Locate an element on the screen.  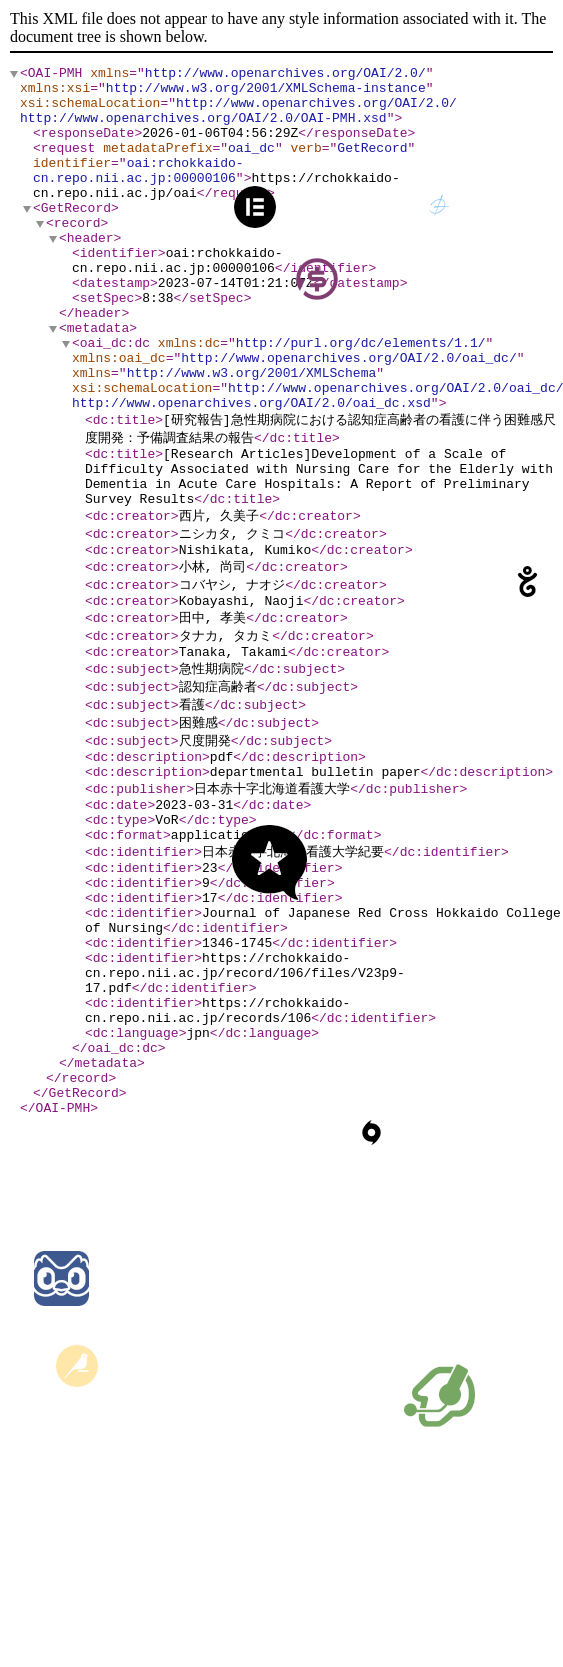
open Elementor website builder is located at coordinates (255, 207).